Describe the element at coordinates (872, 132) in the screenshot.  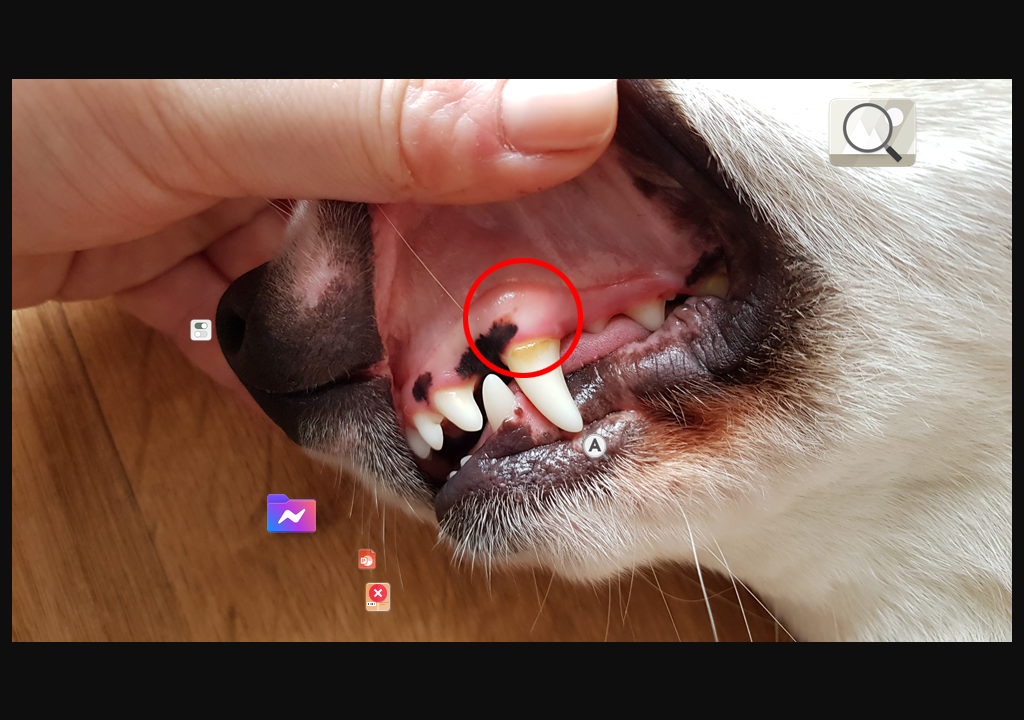
I see `open eye of gnome image viewer` at that location.